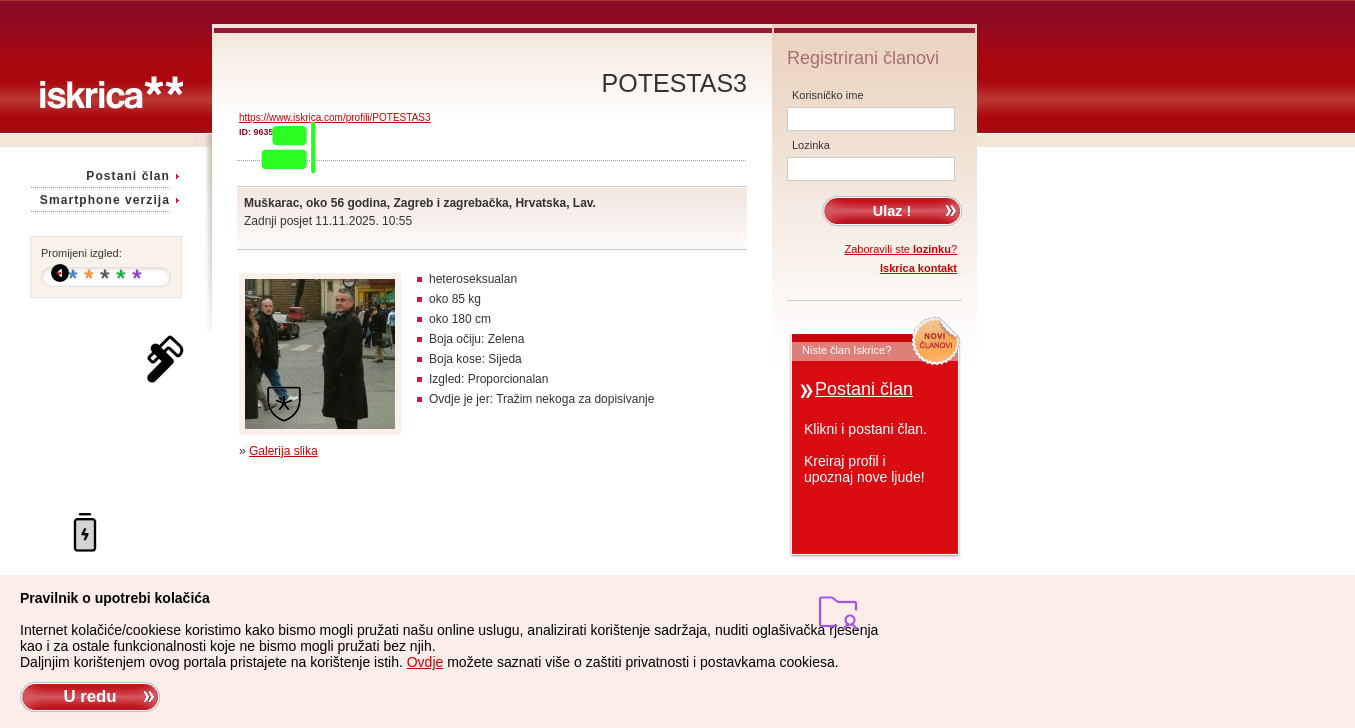 The image size is (1355, 728). I want to click on go back to previous screen, so click(60, 273).